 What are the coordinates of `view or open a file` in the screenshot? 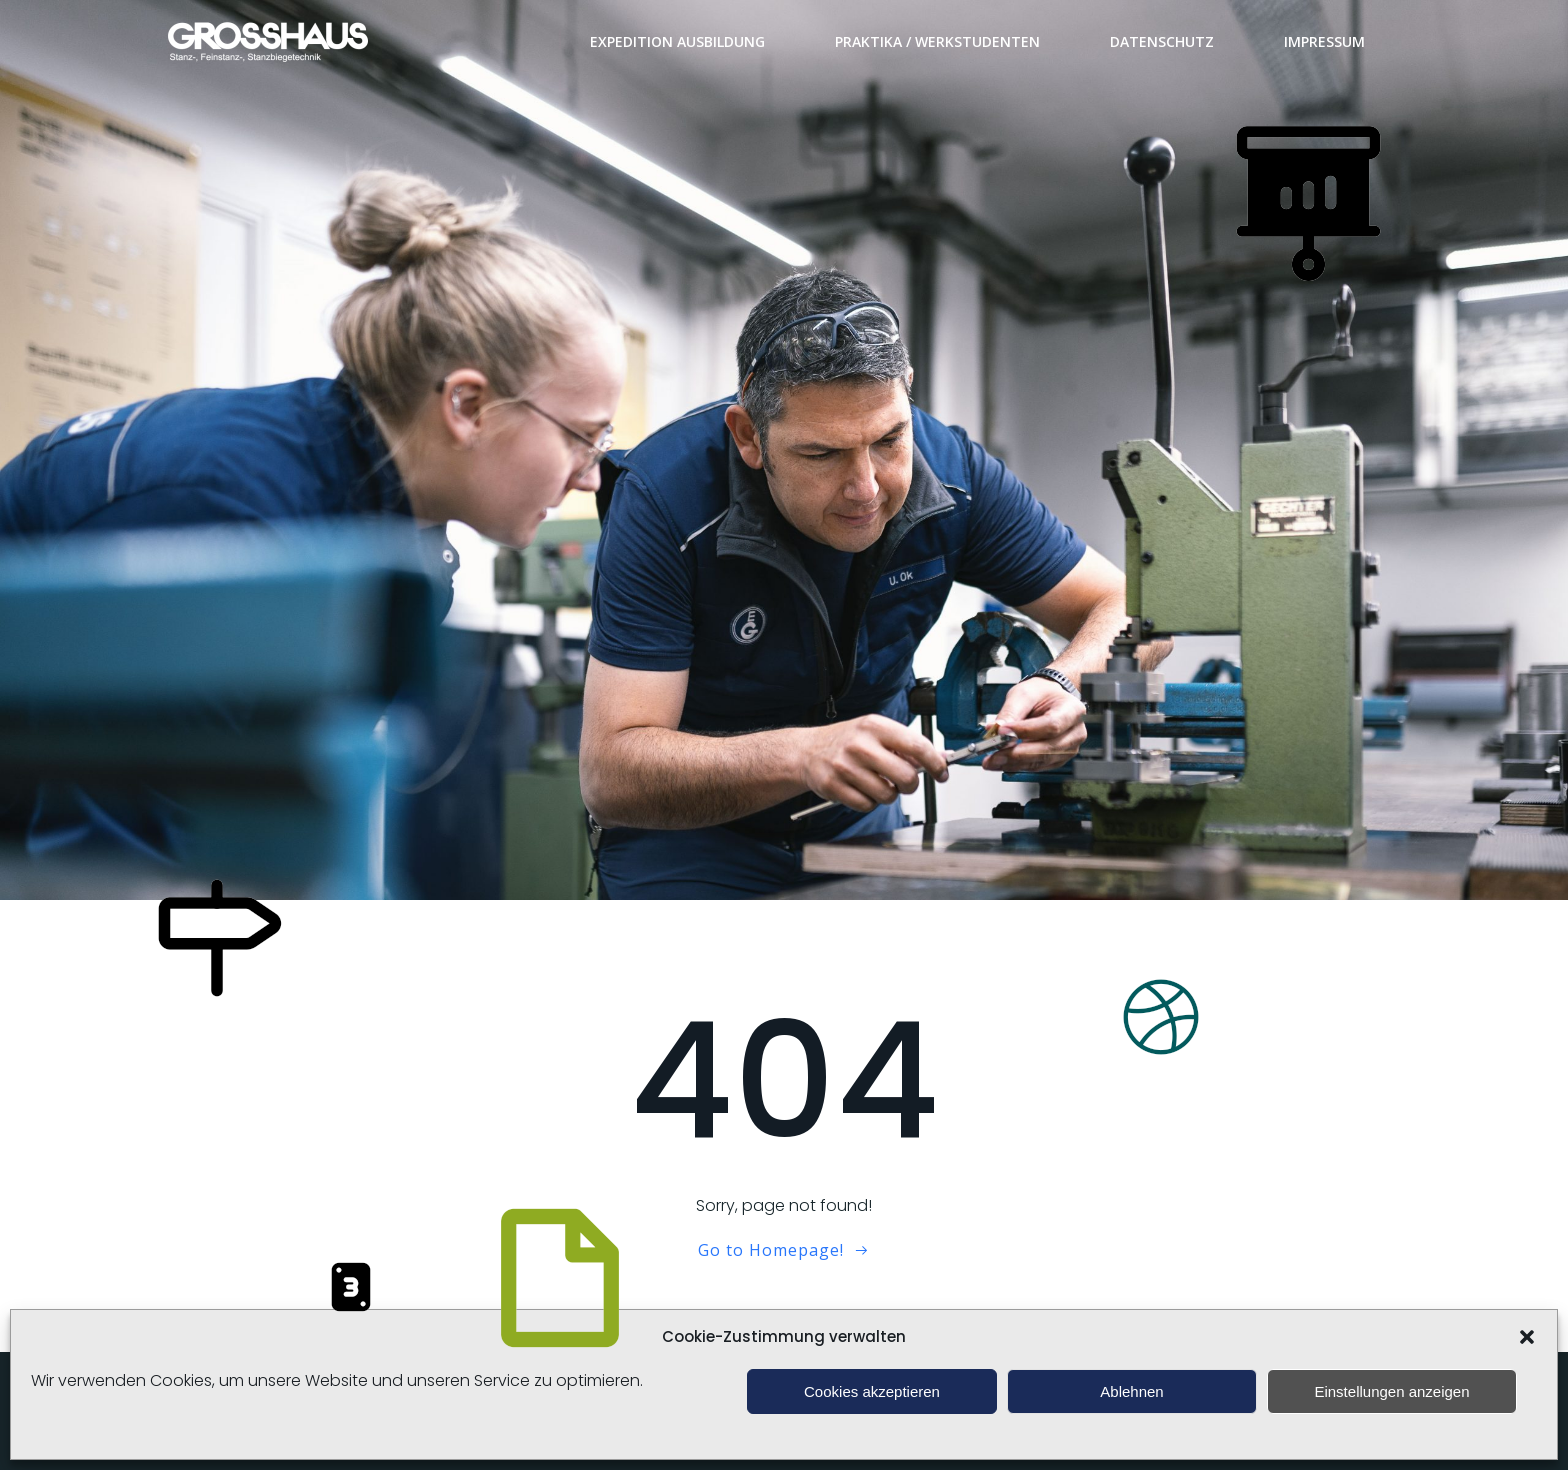 It's located at (560, 1278).